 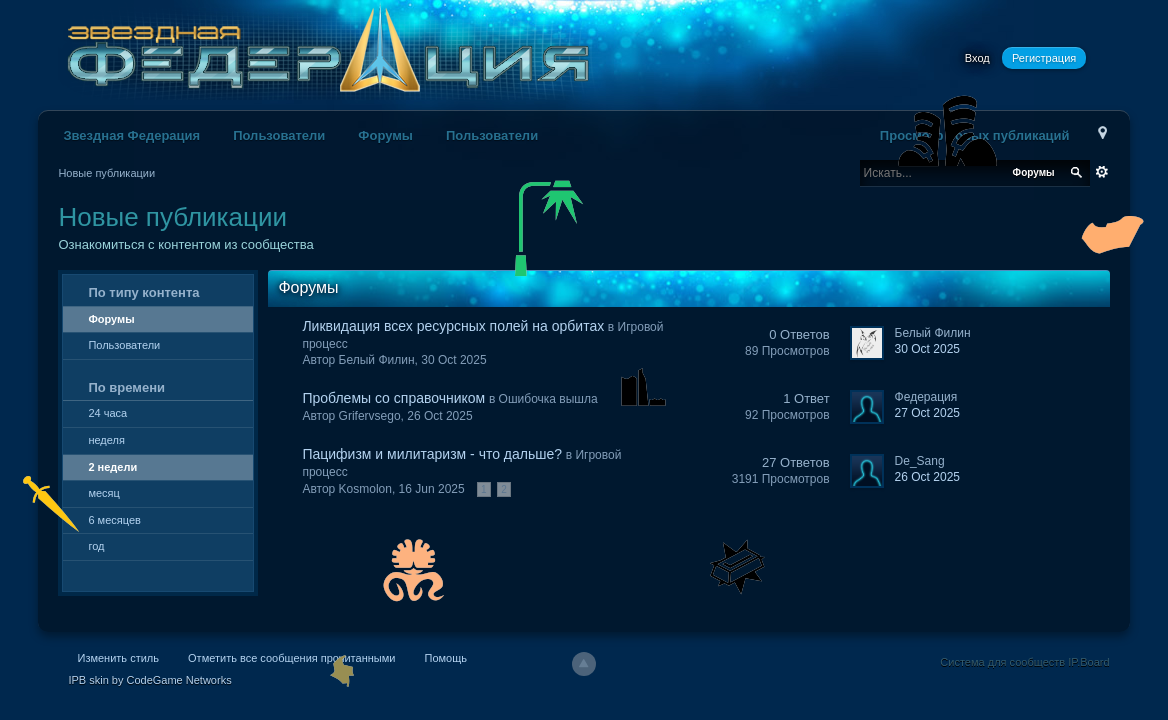 What do you see at coordinates (51, 504) in the screenshot?
I see `select a dagger or stabbing weapon in a game` at bounding box center [51, 504].